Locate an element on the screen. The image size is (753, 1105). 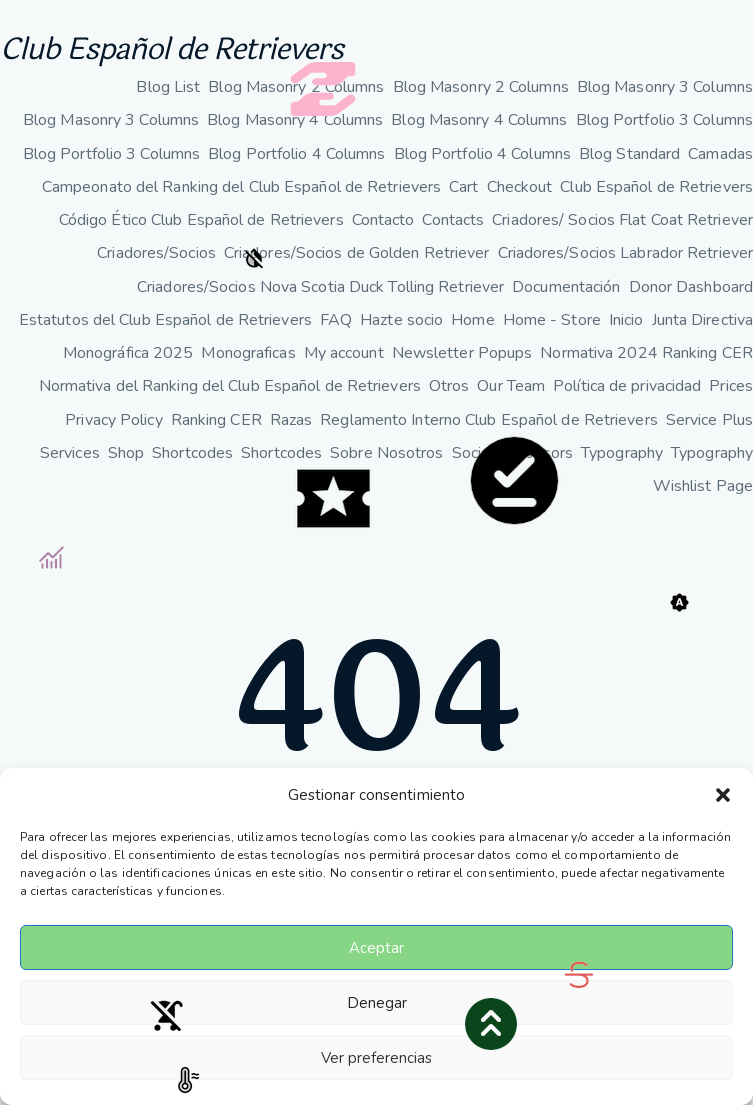
indicates content is available offline is located at coordinates (514, 480).